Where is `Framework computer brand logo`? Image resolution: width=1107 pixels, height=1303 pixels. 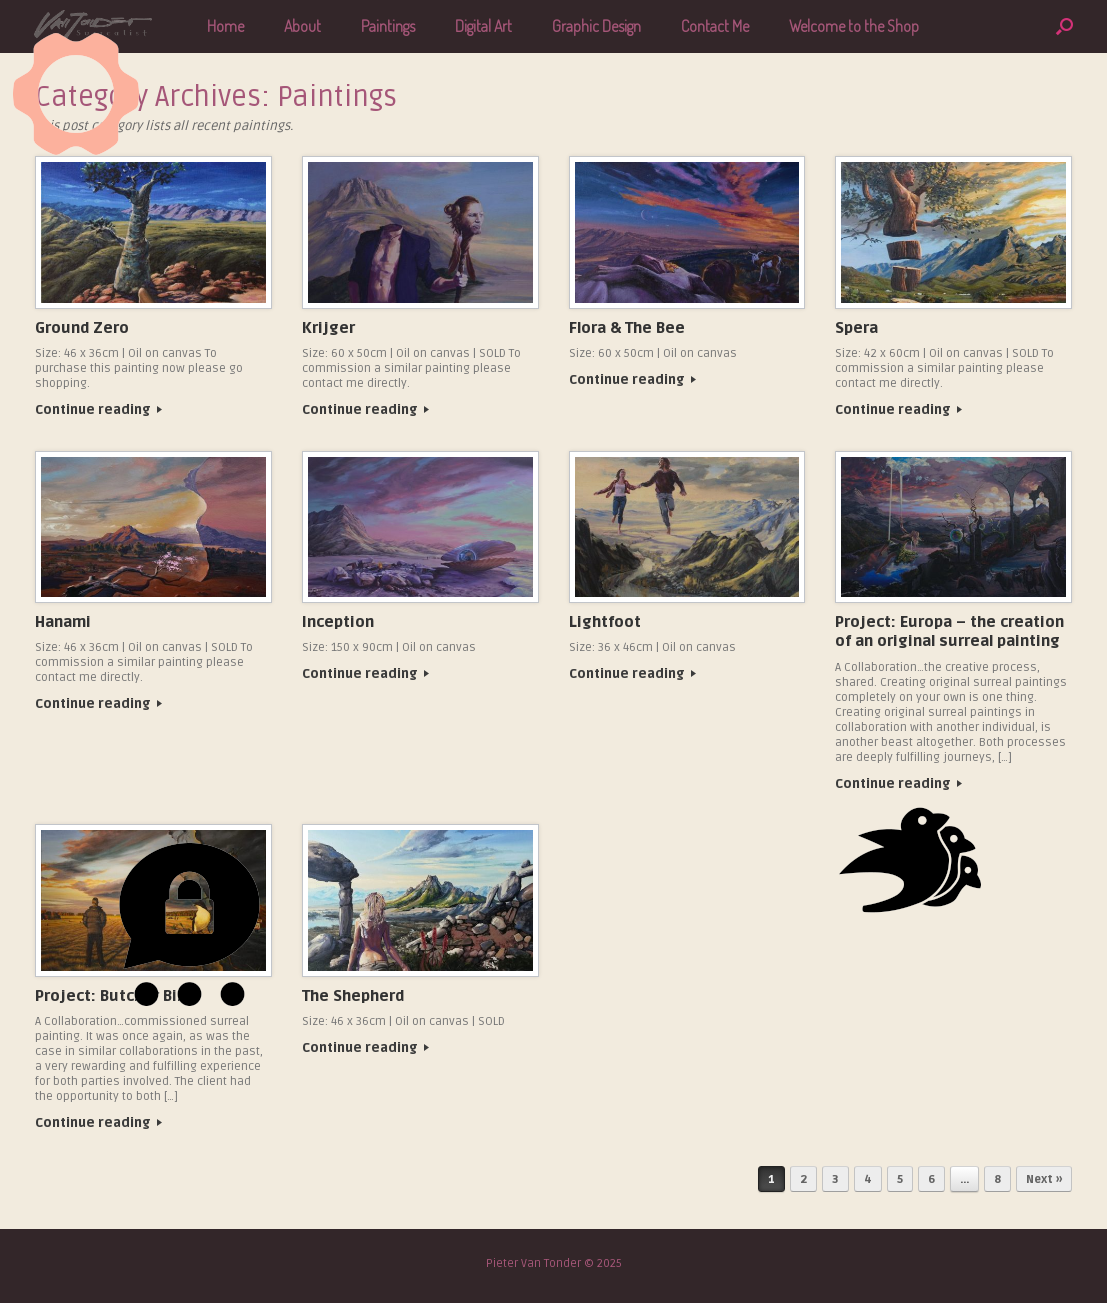
Framework computer brand logo is located at coordinates (76, 94).